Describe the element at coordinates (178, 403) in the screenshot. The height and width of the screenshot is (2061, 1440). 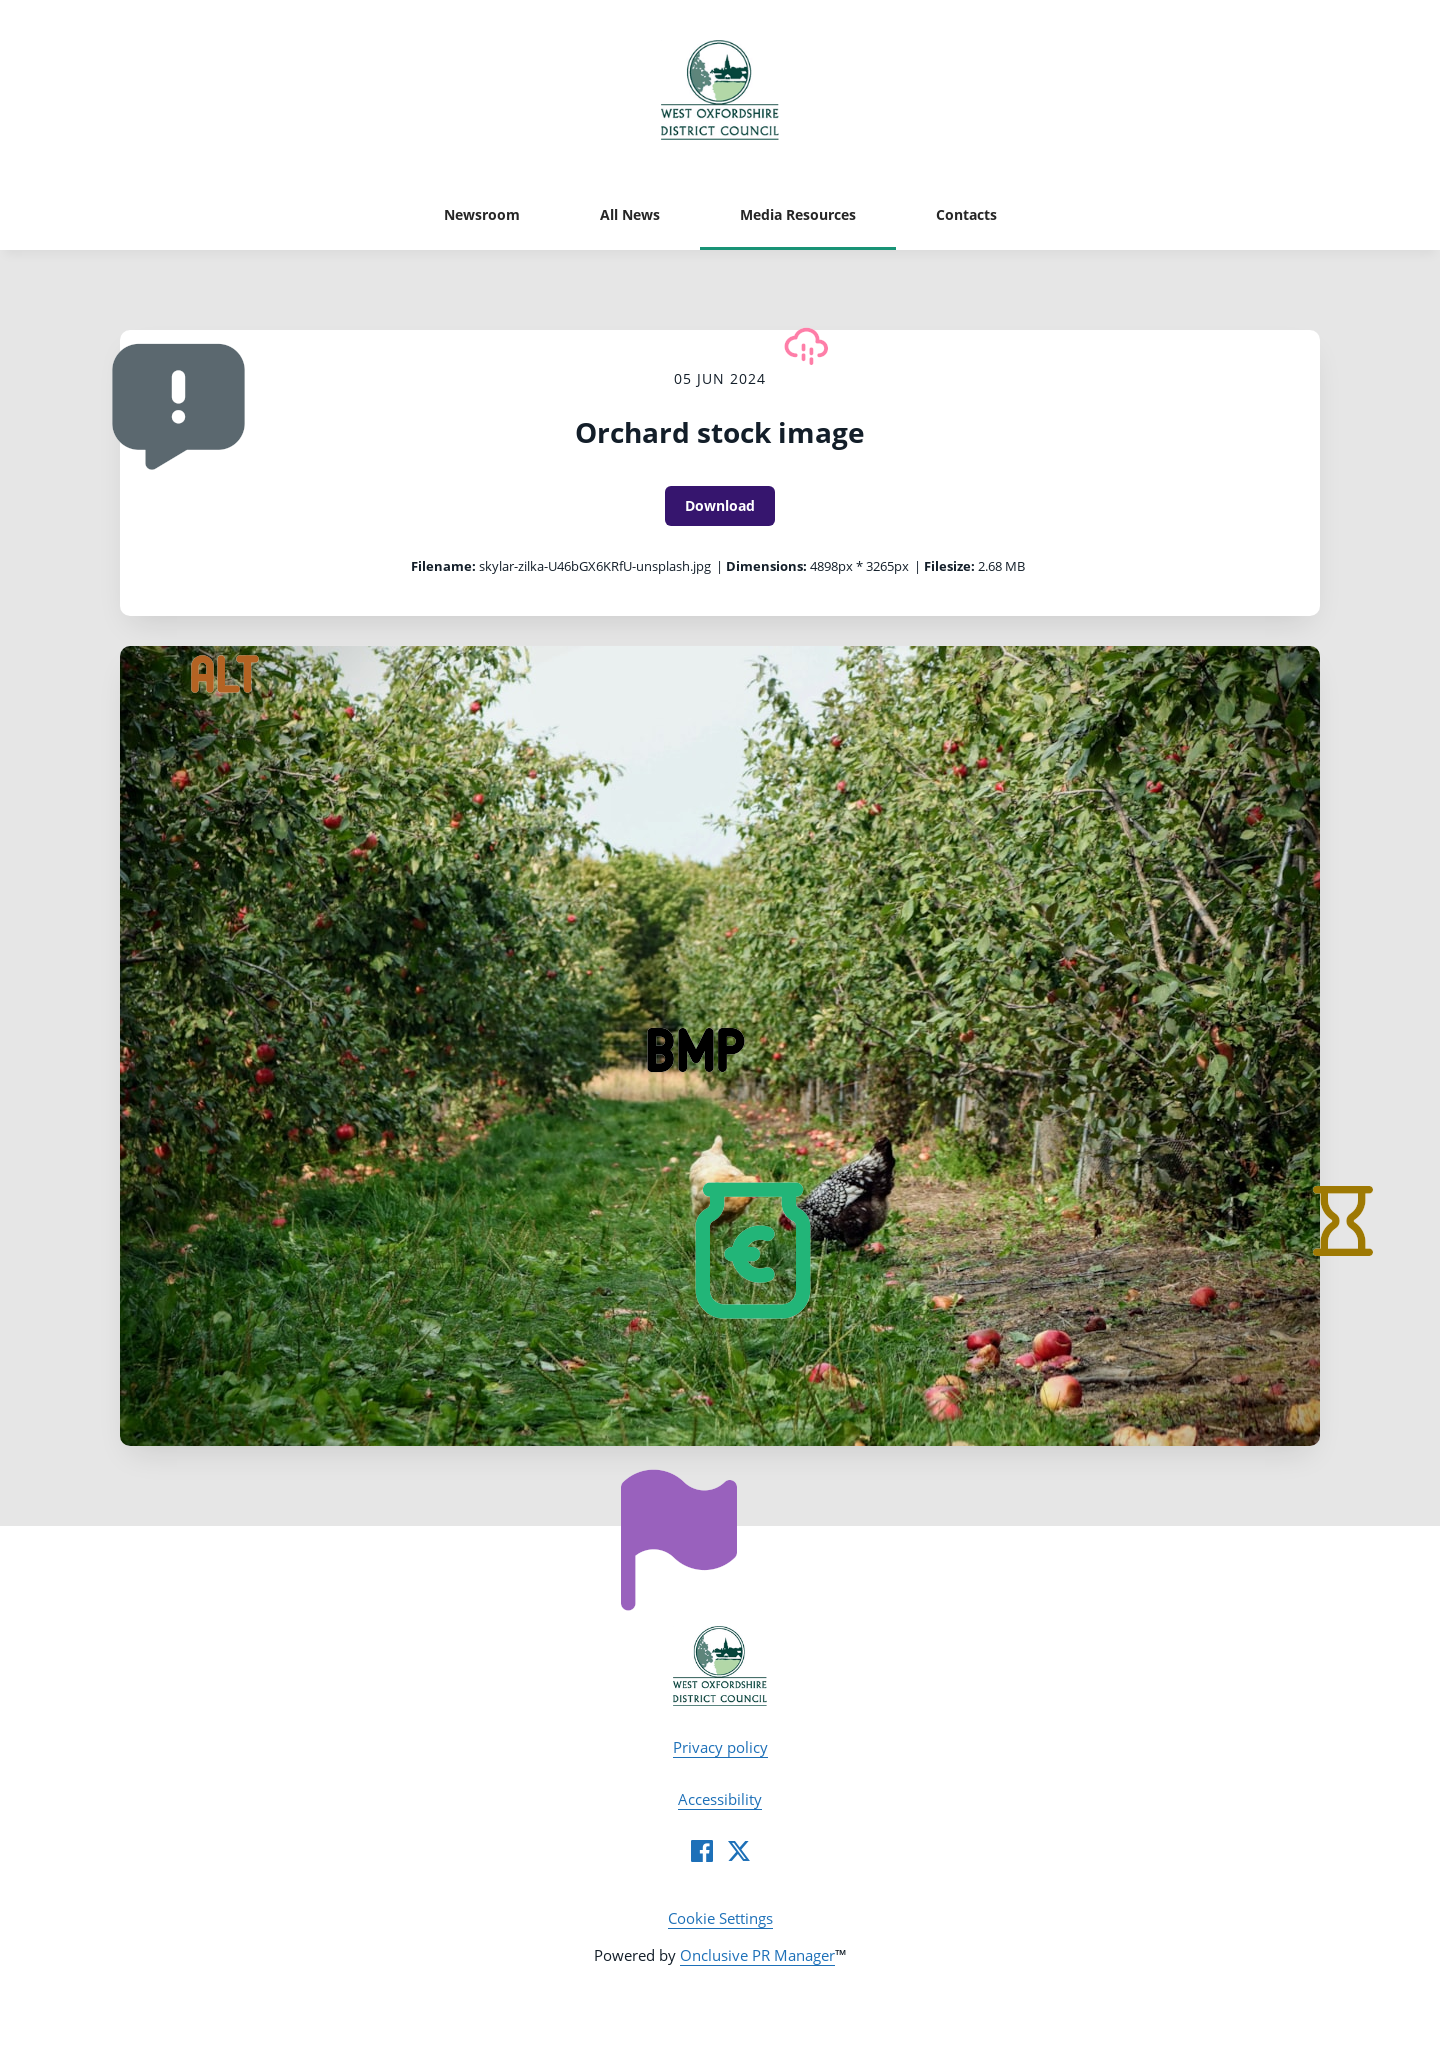
I see `report a message or conversation` at that location.